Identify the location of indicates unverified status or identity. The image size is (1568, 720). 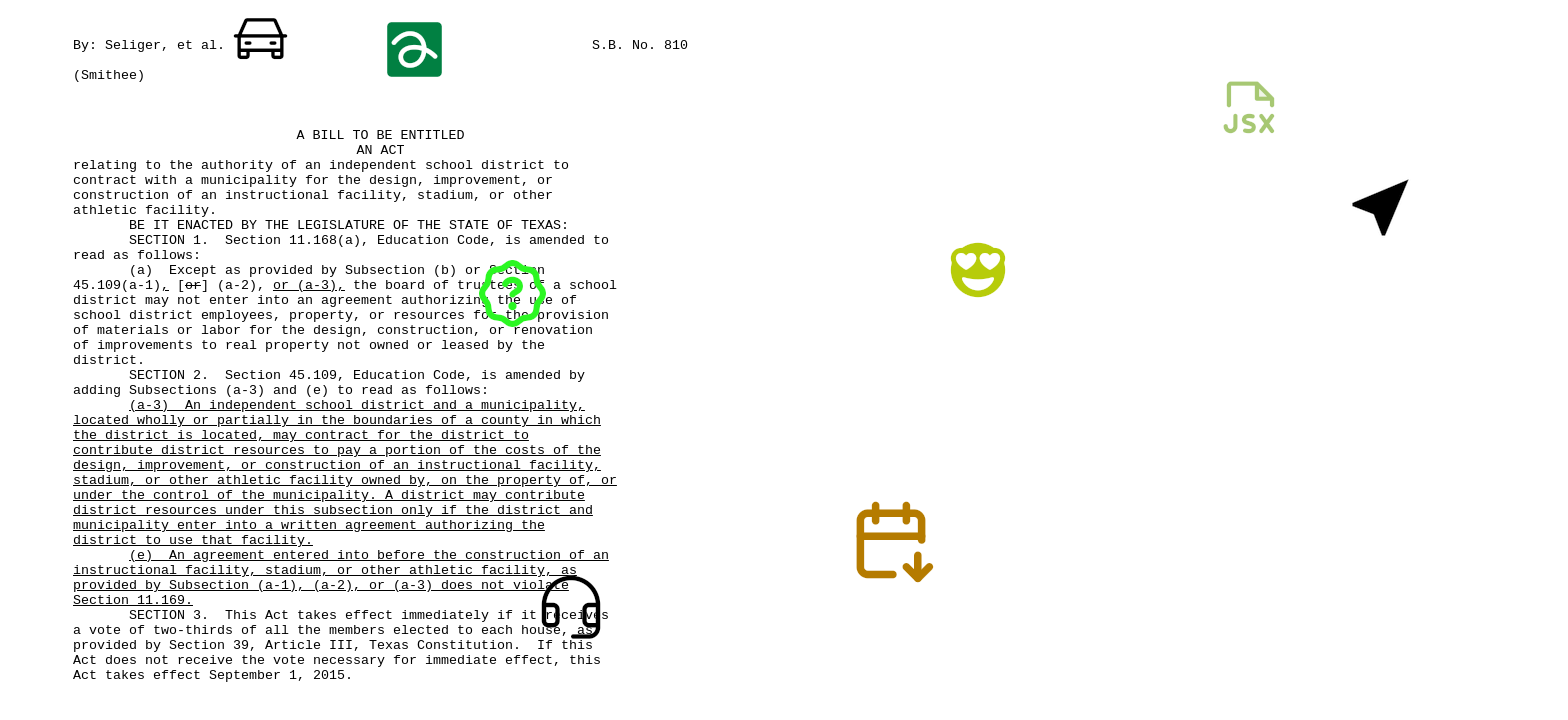
(512, 293).